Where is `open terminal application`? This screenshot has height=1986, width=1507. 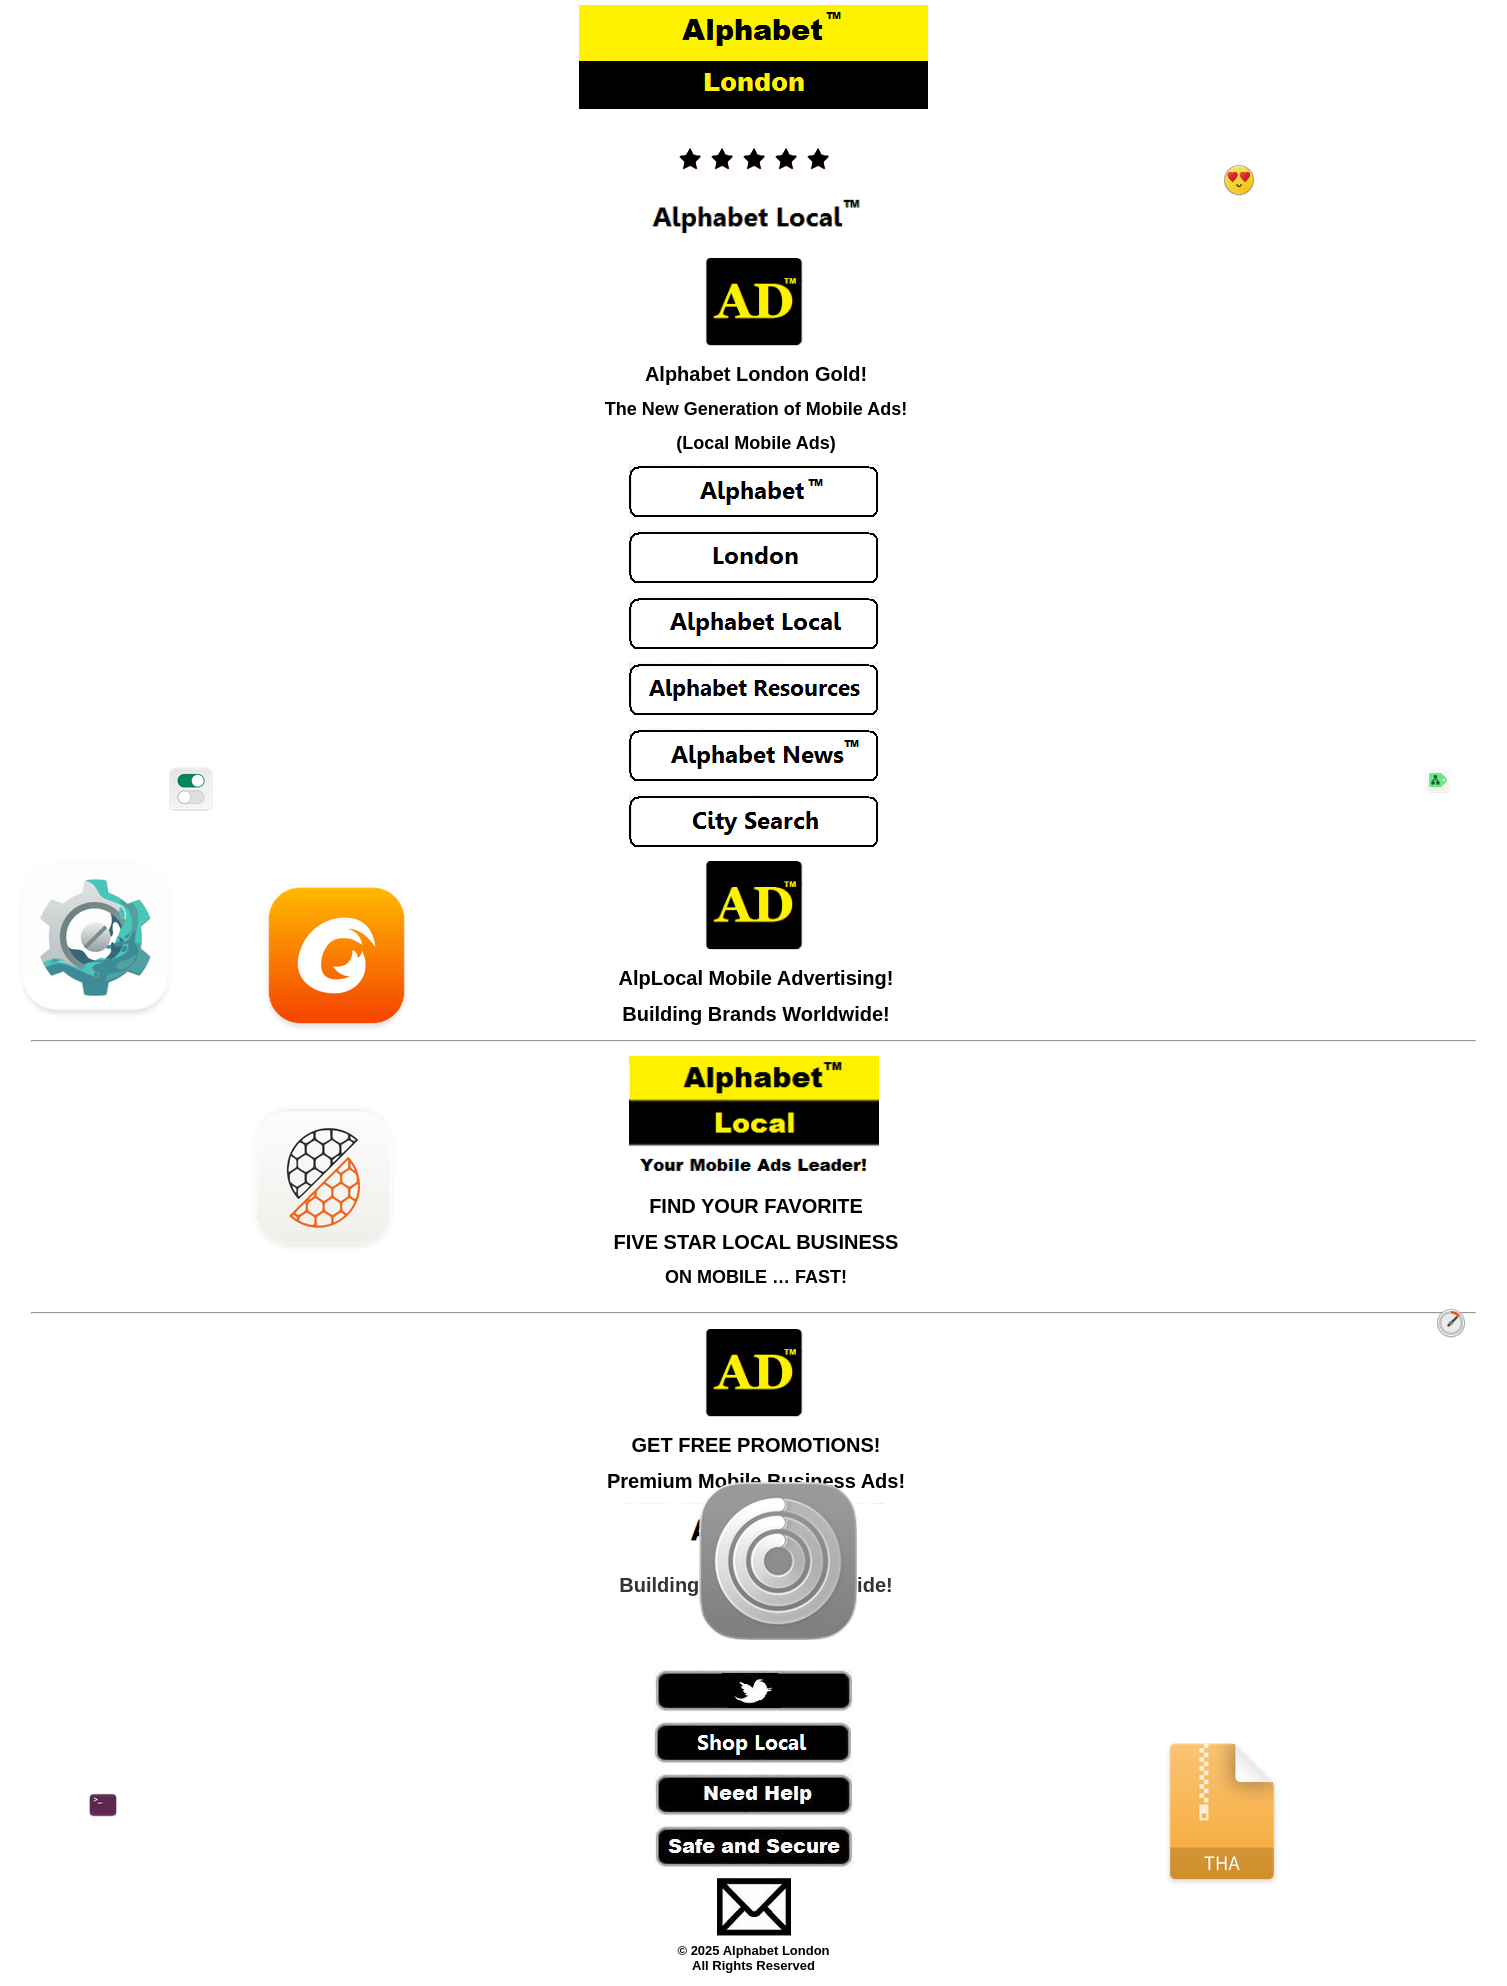
open terminal application is located at coordinates (103, 1805).